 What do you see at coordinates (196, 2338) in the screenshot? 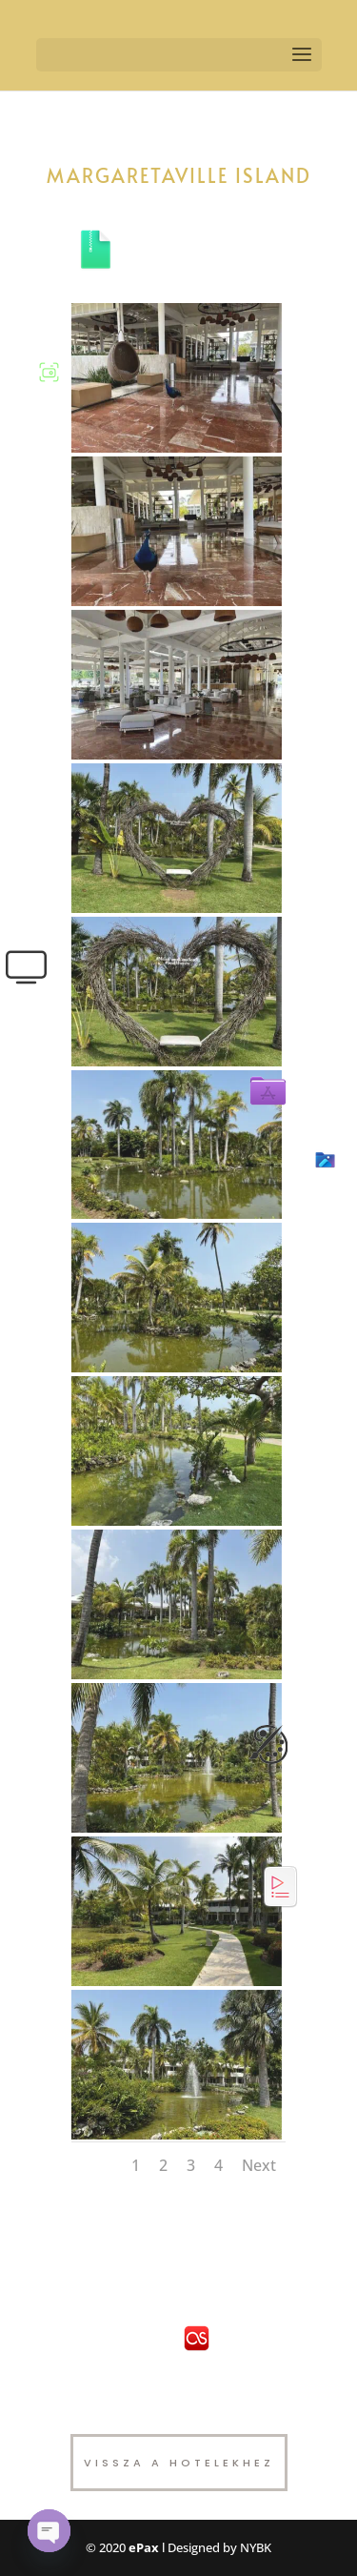
I see `open the Last.fm app` at bounding box center [196, 2338].